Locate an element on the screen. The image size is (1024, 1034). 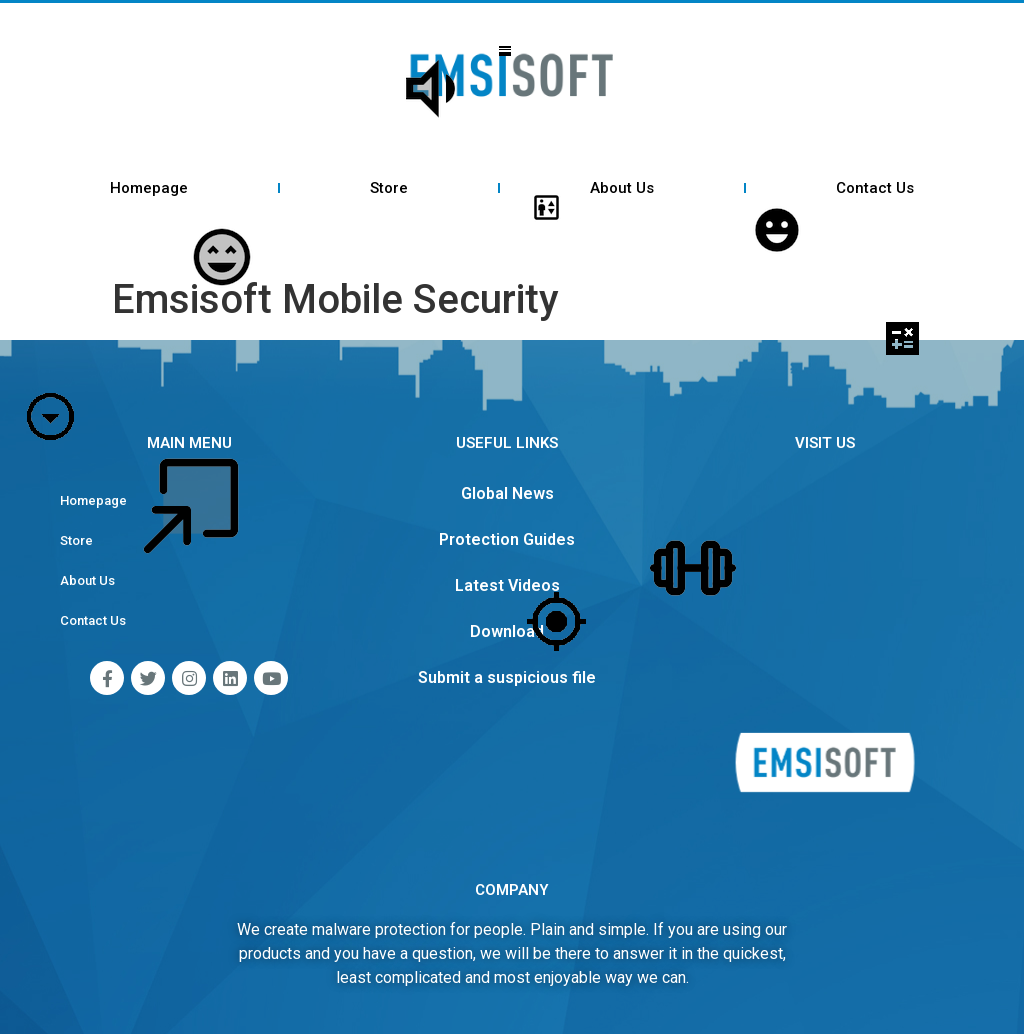
open emoji picker is located at coordinates (777, 230).